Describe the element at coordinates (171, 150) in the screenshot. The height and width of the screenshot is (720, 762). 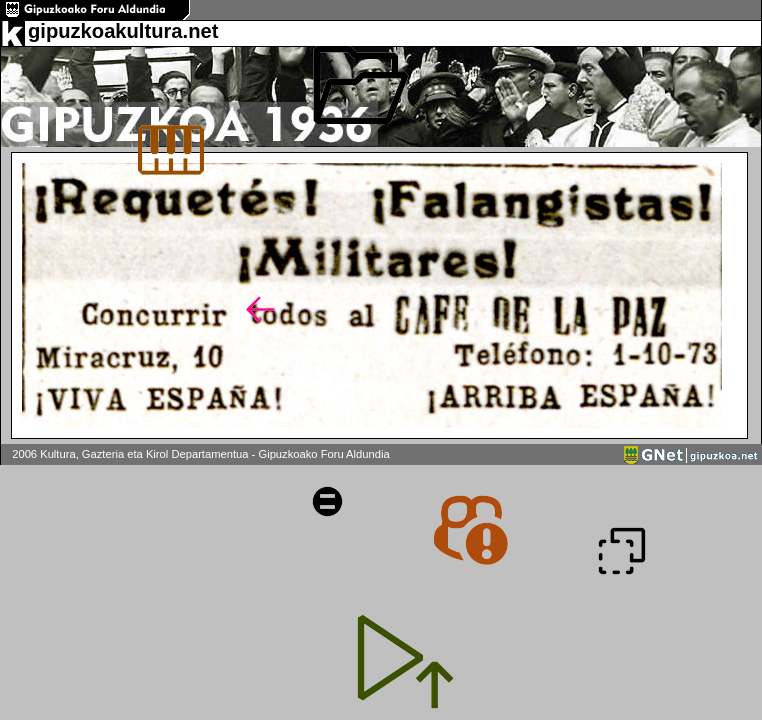
I see `open piano or keyboard instrument tool` at that location.